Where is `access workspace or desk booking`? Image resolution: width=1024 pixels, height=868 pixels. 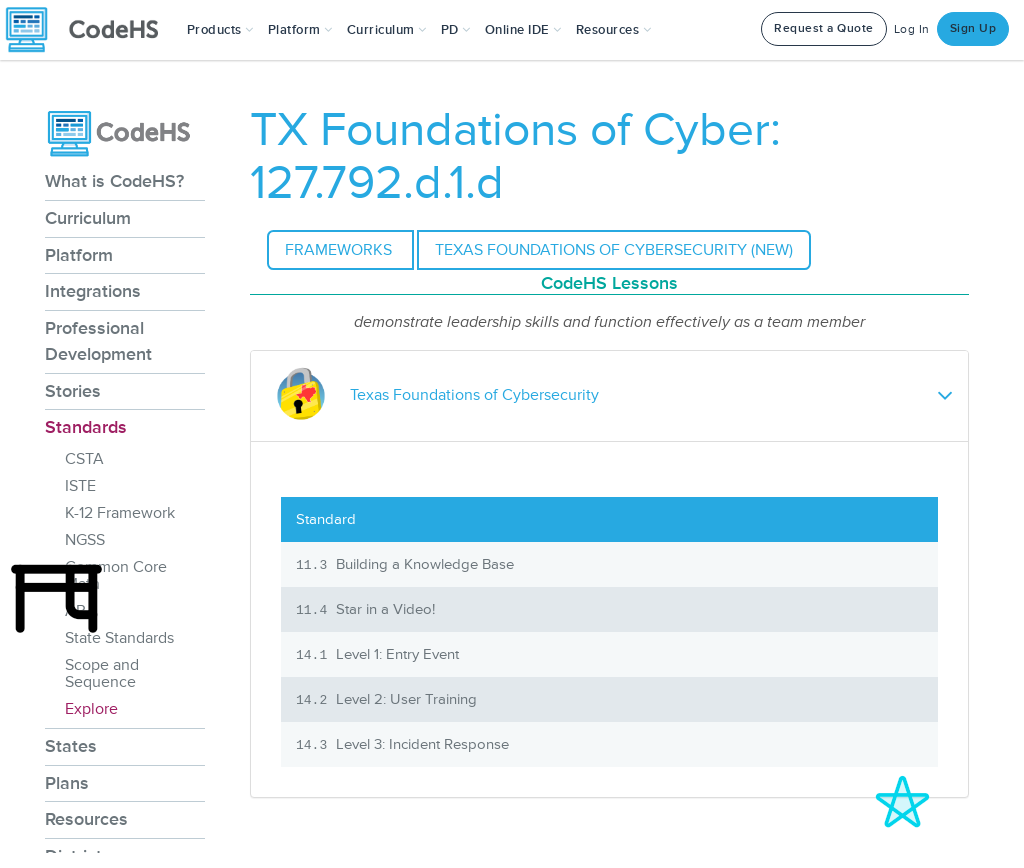 access workspace or desk booking is located at coordinates (56, 596).